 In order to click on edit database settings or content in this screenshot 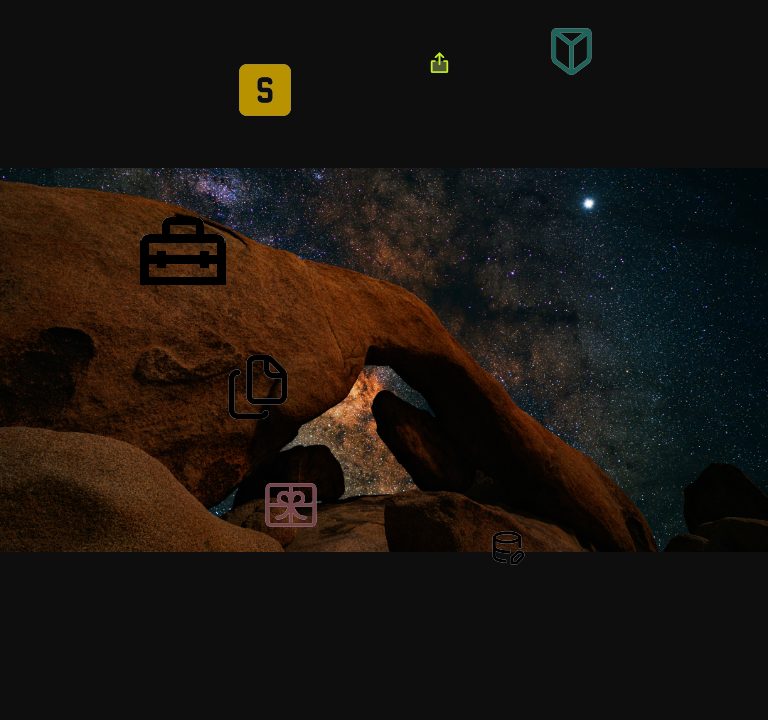, I will do `click(507, 547)`.